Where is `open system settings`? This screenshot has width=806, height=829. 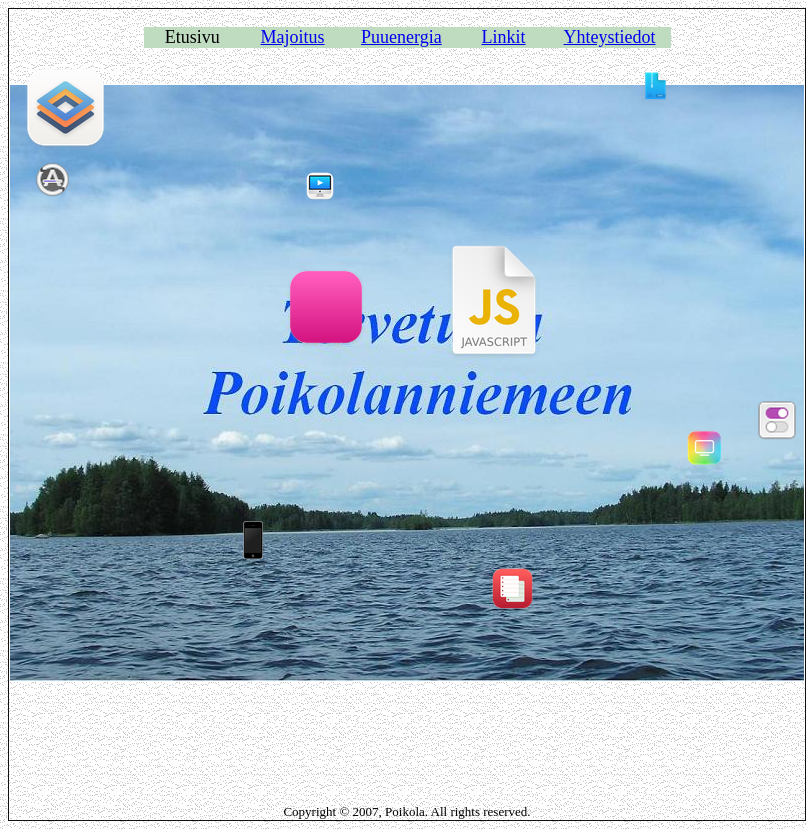
open system settings is located at coordinates (777, 420).